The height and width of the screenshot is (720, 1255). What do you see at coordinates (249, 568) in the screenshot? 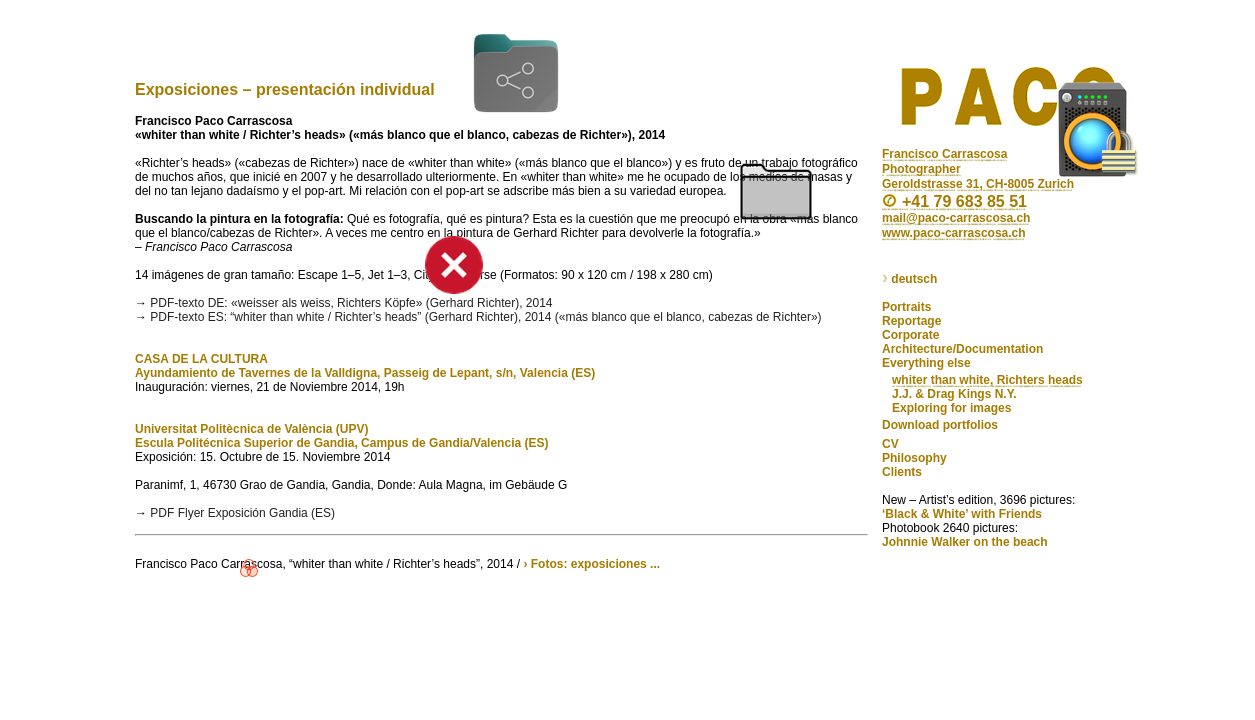
I see `access color and display preferences` at bounding box center [249, 568].